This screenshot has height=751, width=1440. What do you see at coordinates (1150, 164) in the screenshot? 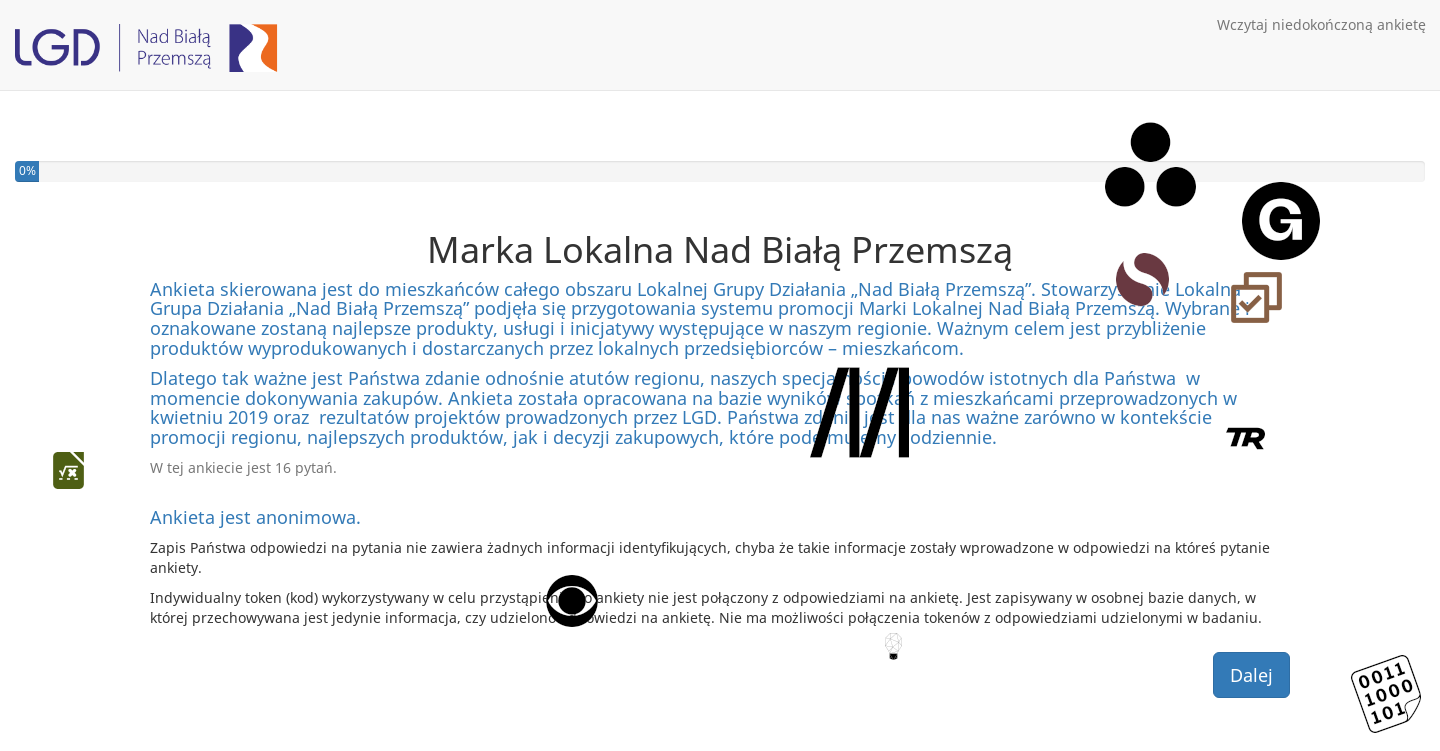
I see `open asana project management app` at bounding box center [1150, 164].